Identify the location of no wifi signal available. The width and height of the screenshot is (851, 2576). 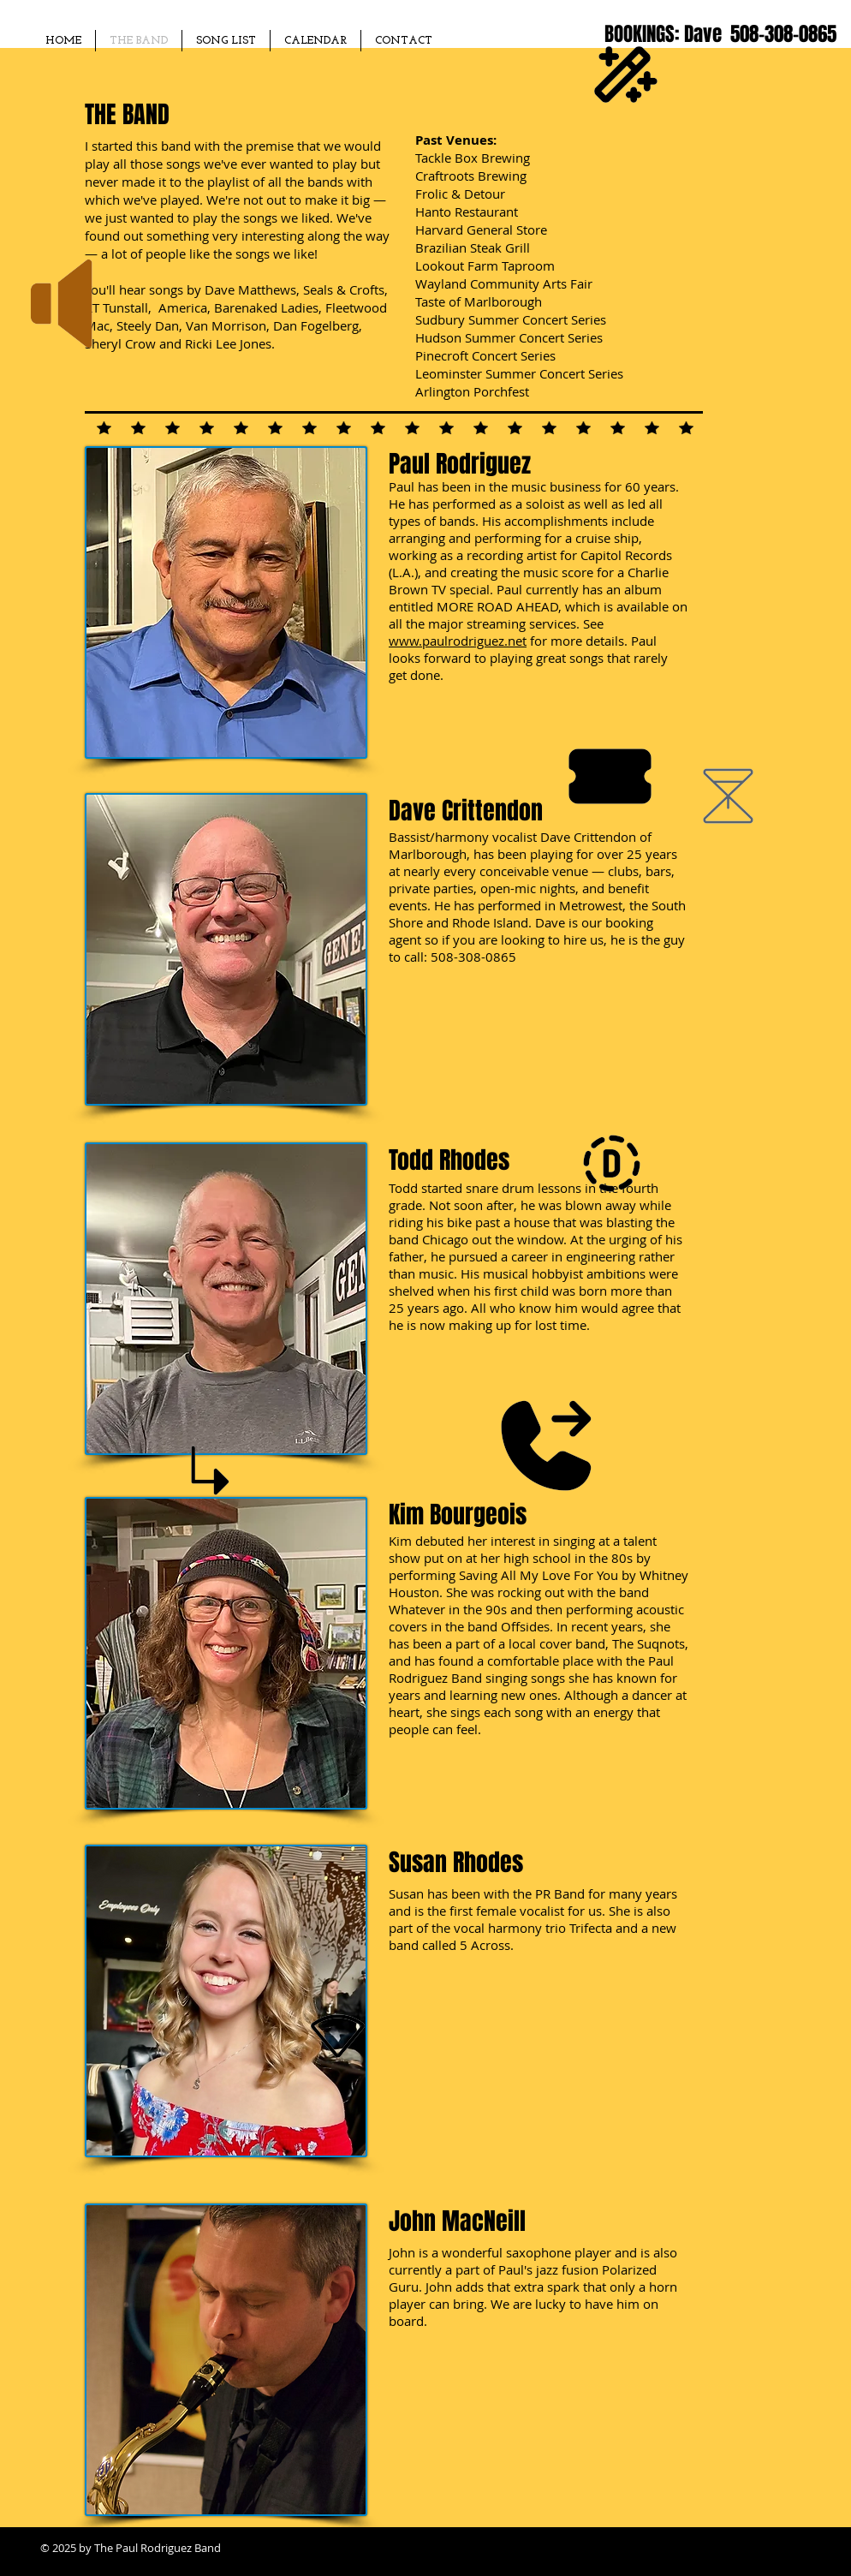
(337, 2036).